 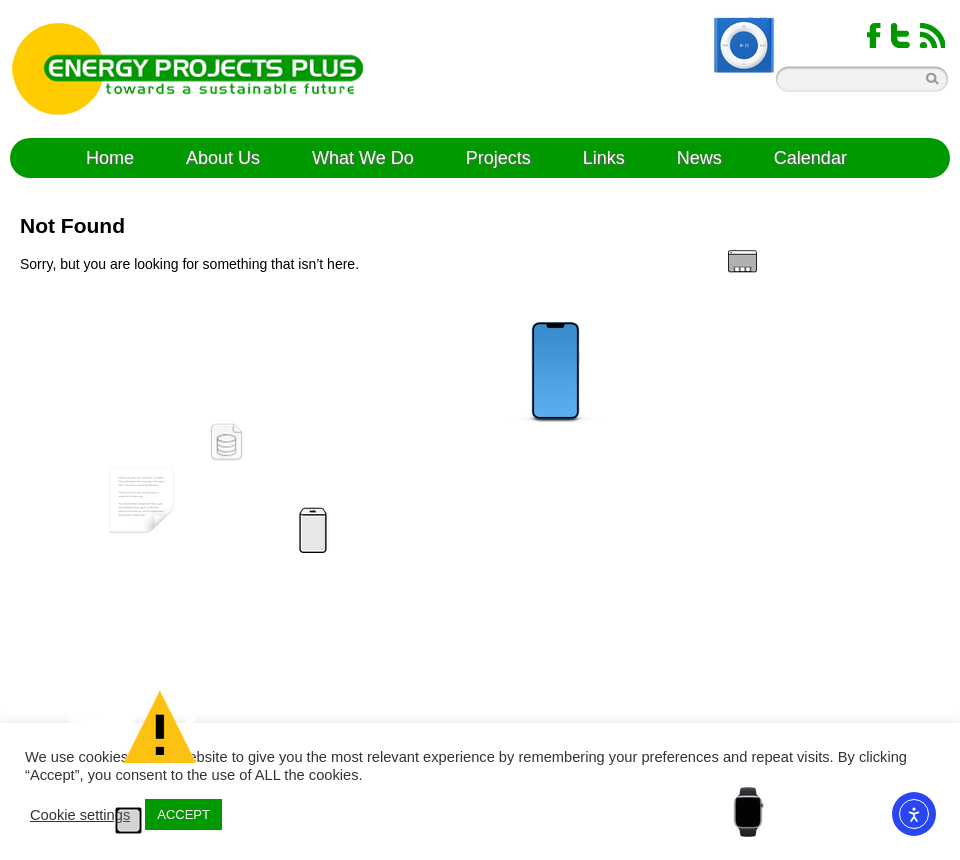 What do you see at coordinates (128, 820) in the screenshot?
I see `iPod nano device in sidebar` at bounding box center [128, 820].